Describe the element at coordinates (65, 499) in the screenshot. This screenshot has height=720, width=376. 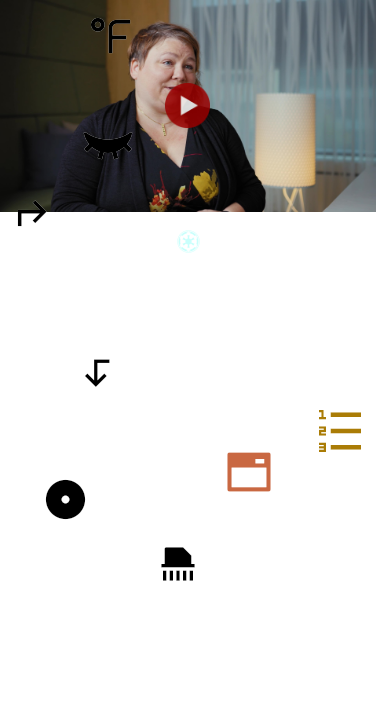
I see `focus on a selected element or area` at that location.